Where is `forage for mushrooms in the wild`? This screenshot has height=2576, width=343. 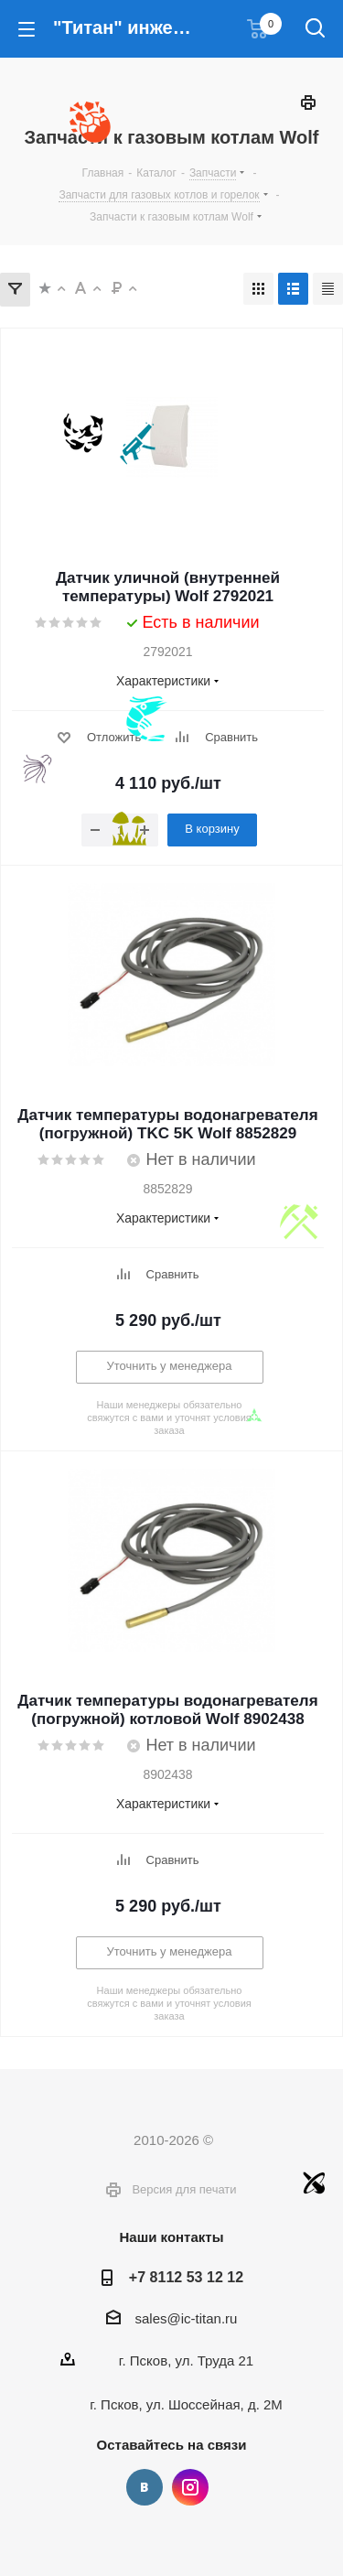
forage for mushrooms in the wild is located at coordinates (129, 827).